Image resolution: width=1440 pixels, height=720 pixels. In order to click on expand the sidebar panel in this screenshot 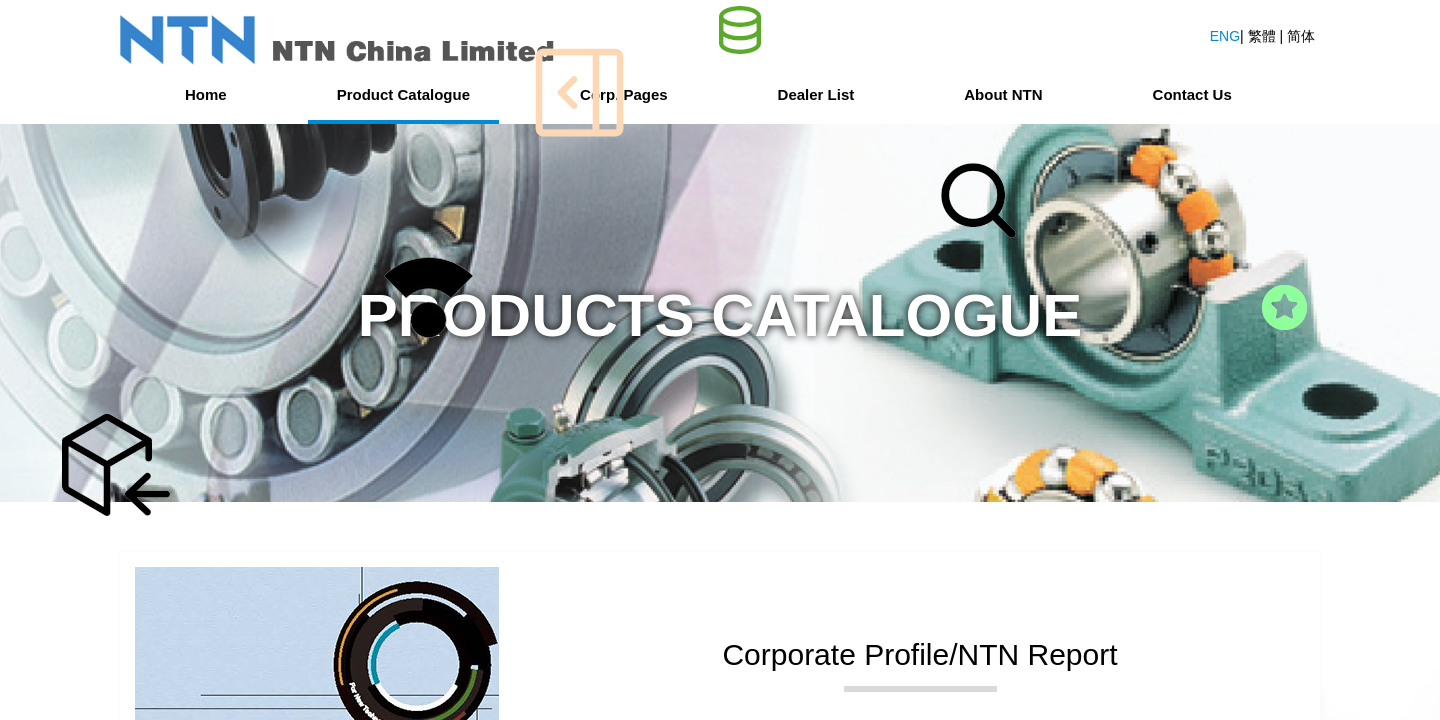, I will do `click(579, 92)`.